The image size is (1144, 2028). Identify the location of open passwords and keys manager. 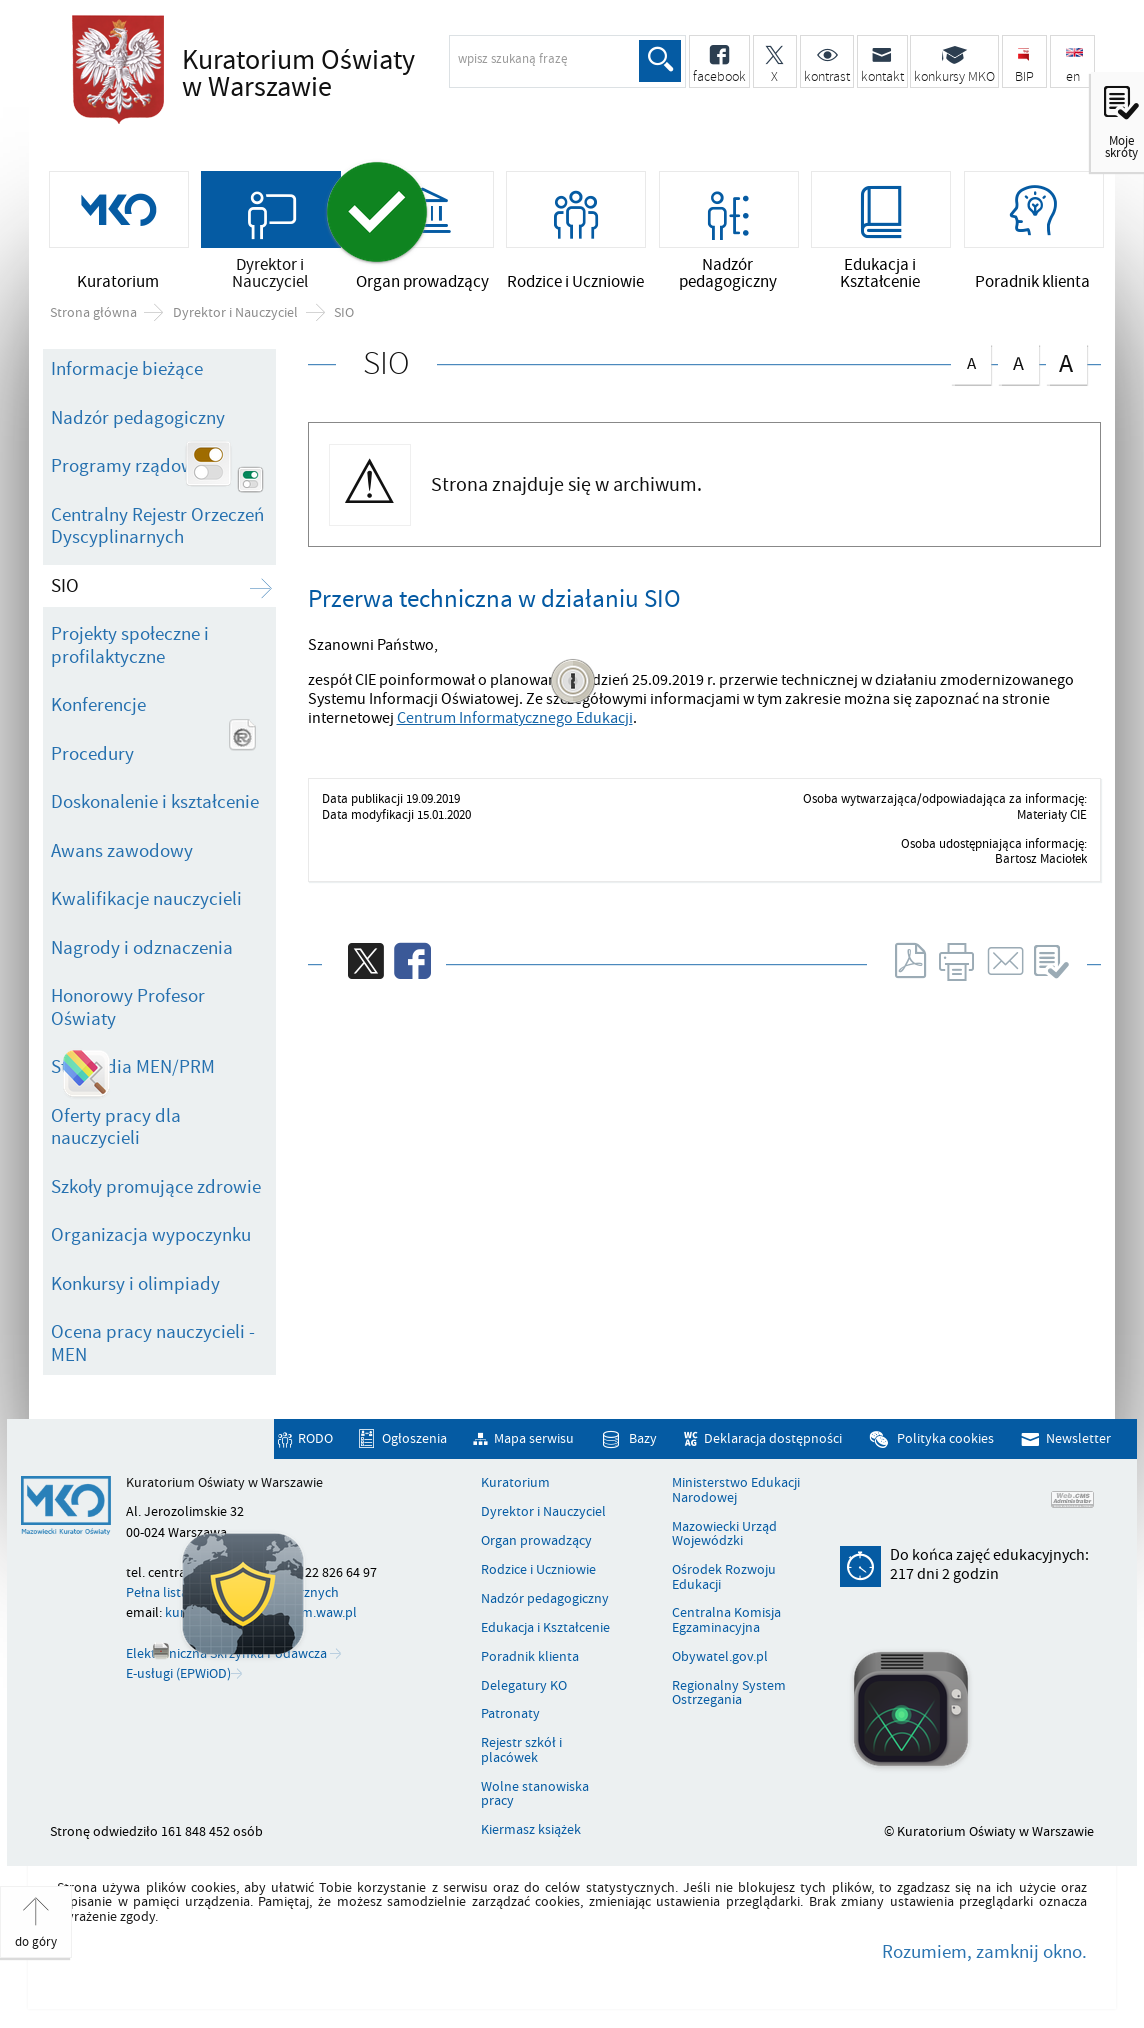
(573, 681).